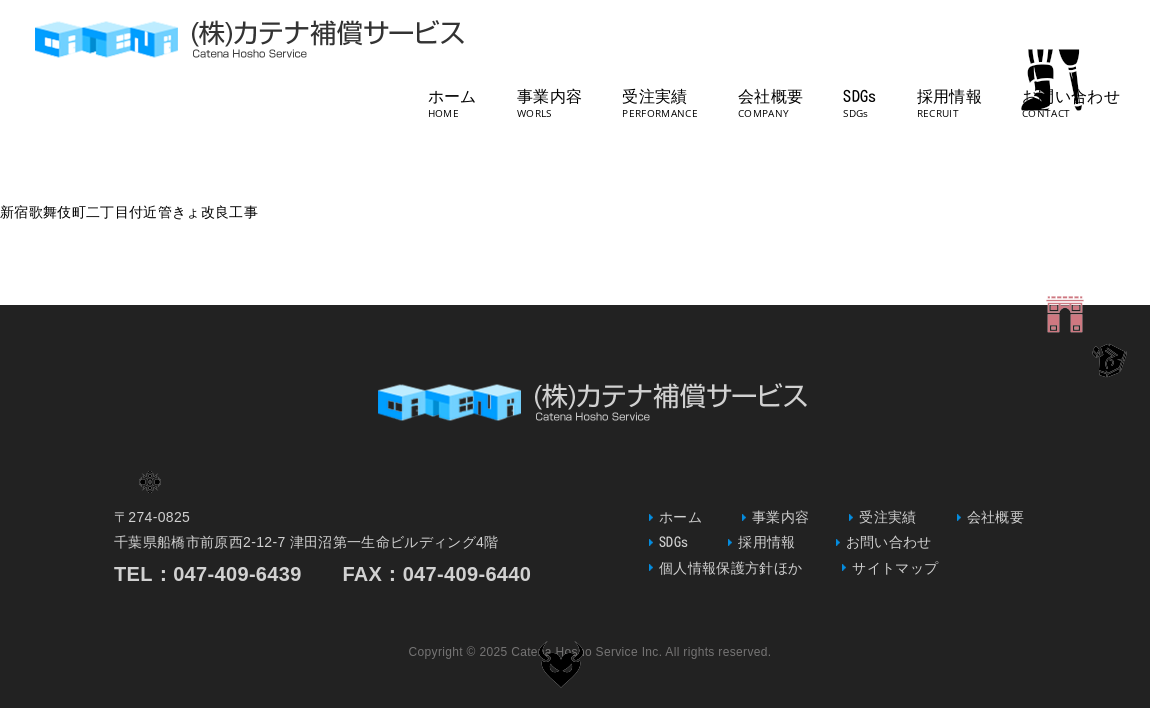 The height and width of the screenshot is (720, 1150). I want to click on view Paris landmarks or points of interest, so click(1065, 311).